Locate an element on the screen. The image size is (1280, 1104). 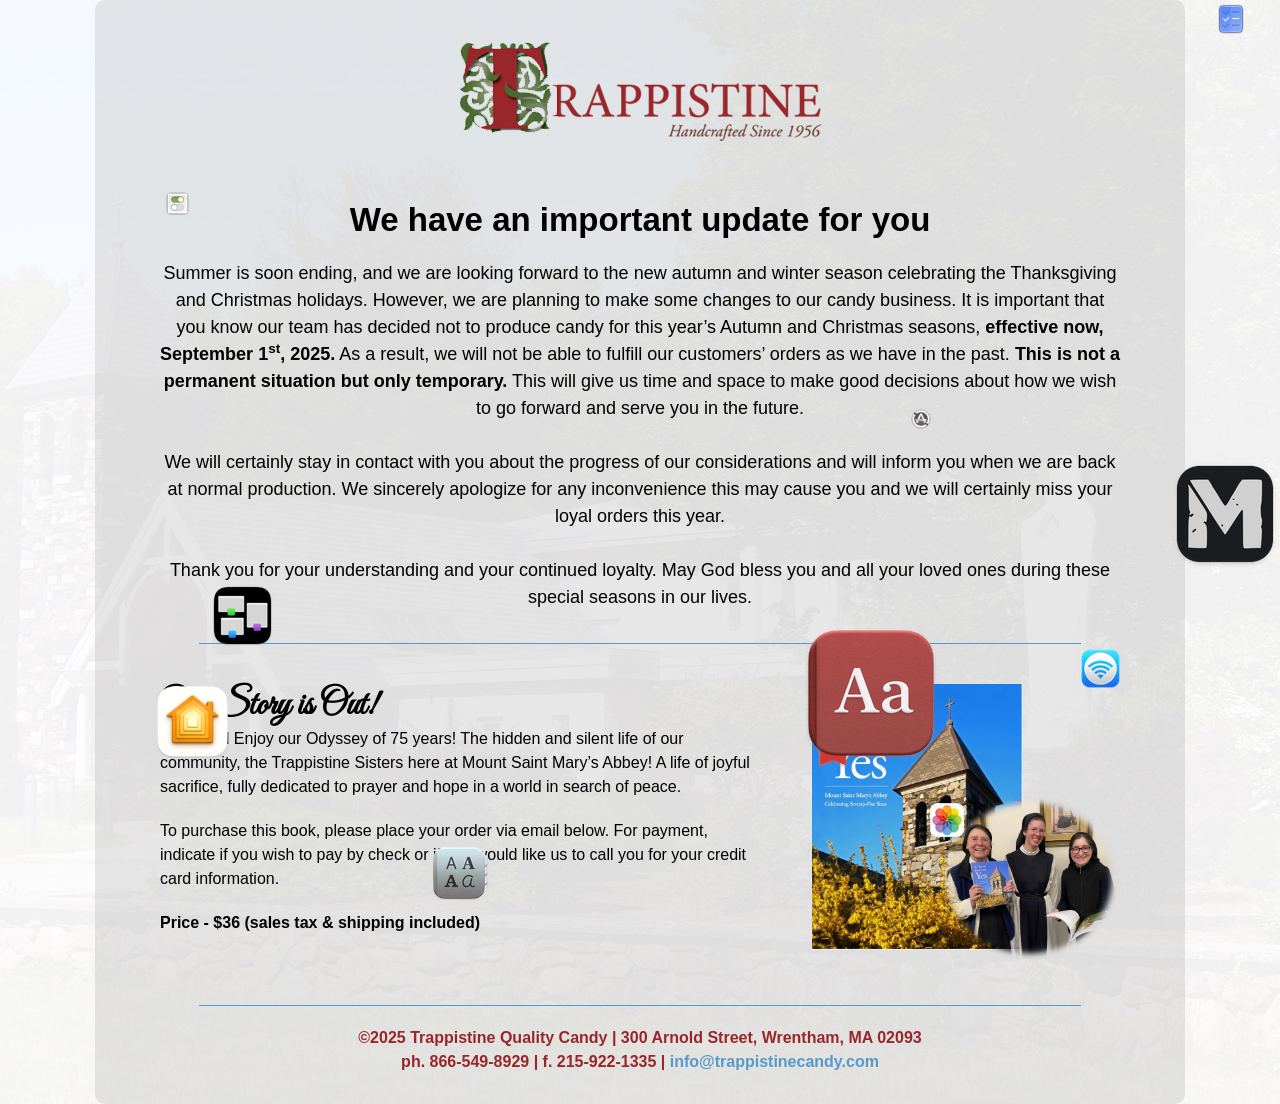
open mission control to view all windows and desktops is located at coordinates (242, 615).